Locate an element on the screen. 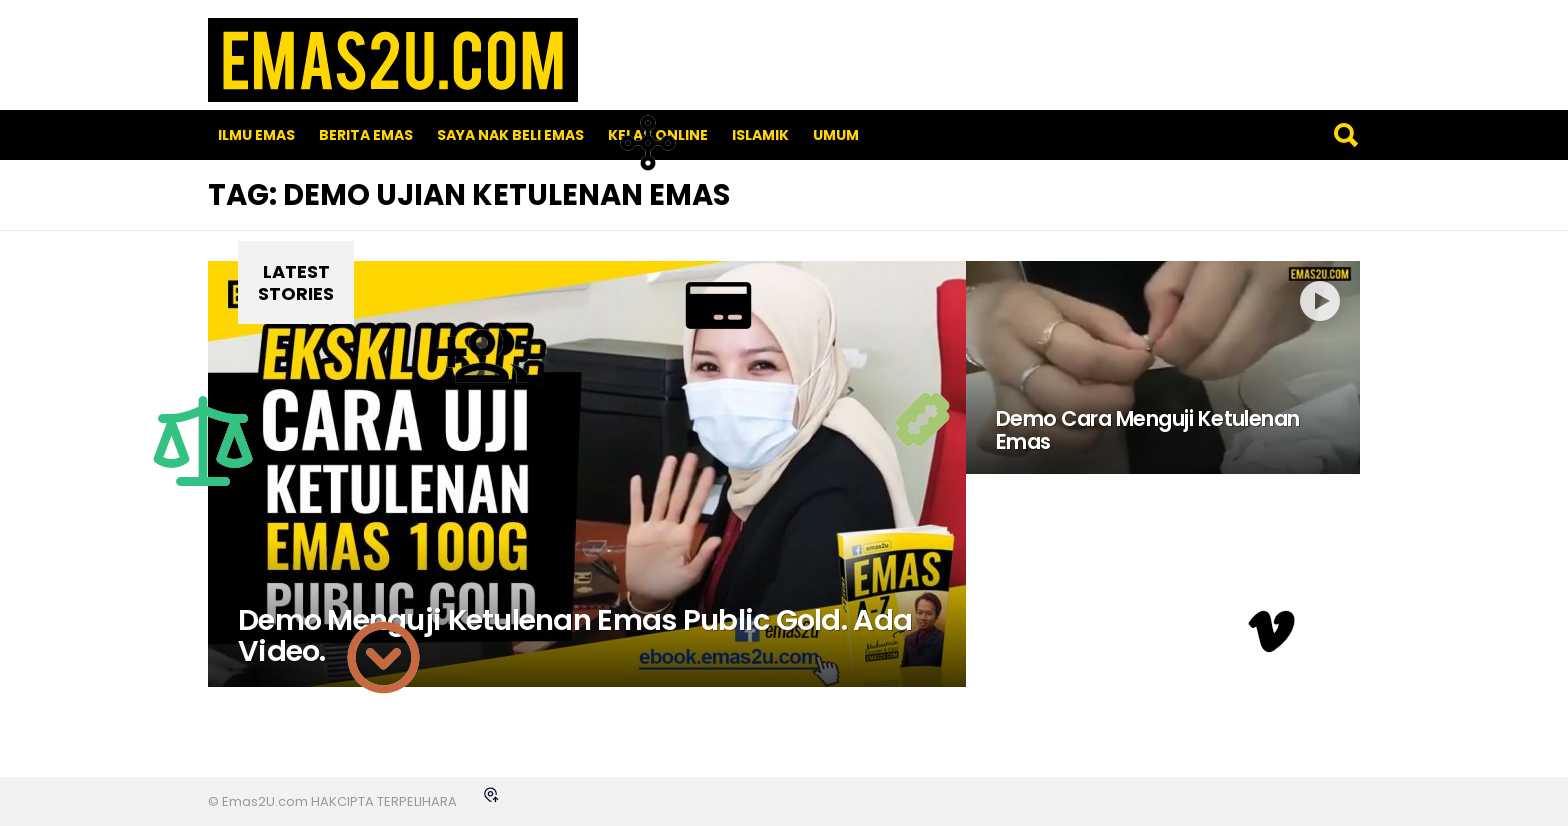 Image resolution: width=1568 pixels, height=826 pixels. view star network topology is located at coordinates (648, 143).